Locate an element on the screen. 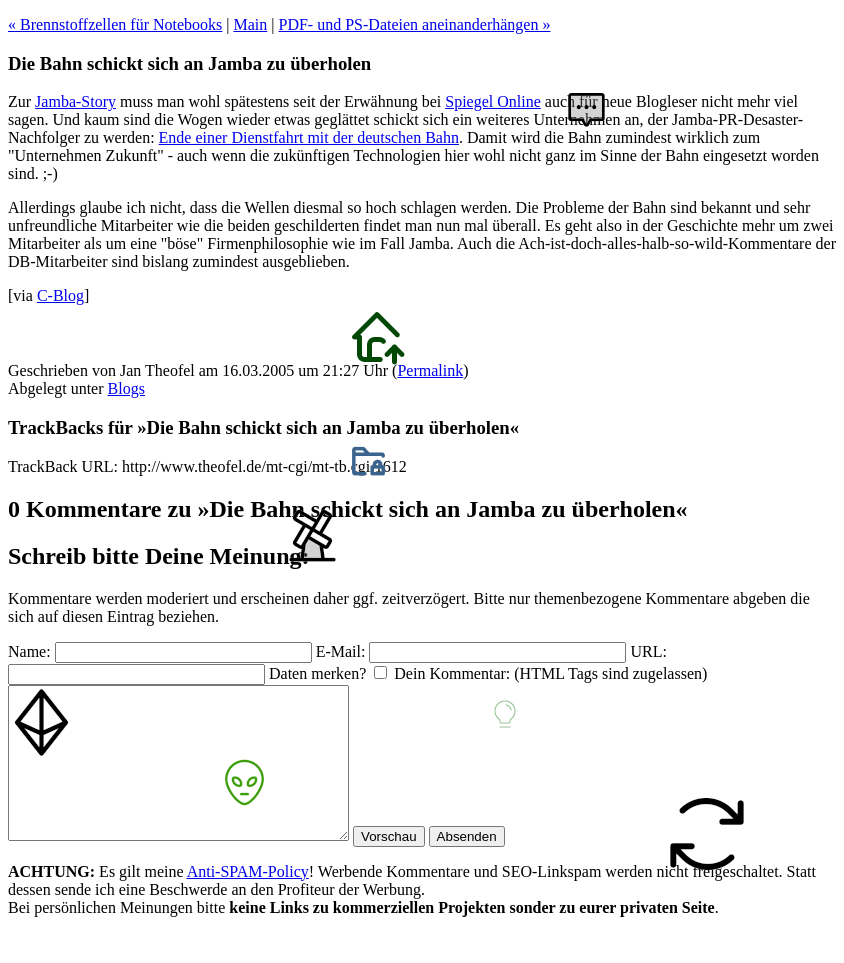  view ethereum wallet or balance is located at coordinates (41, 722).